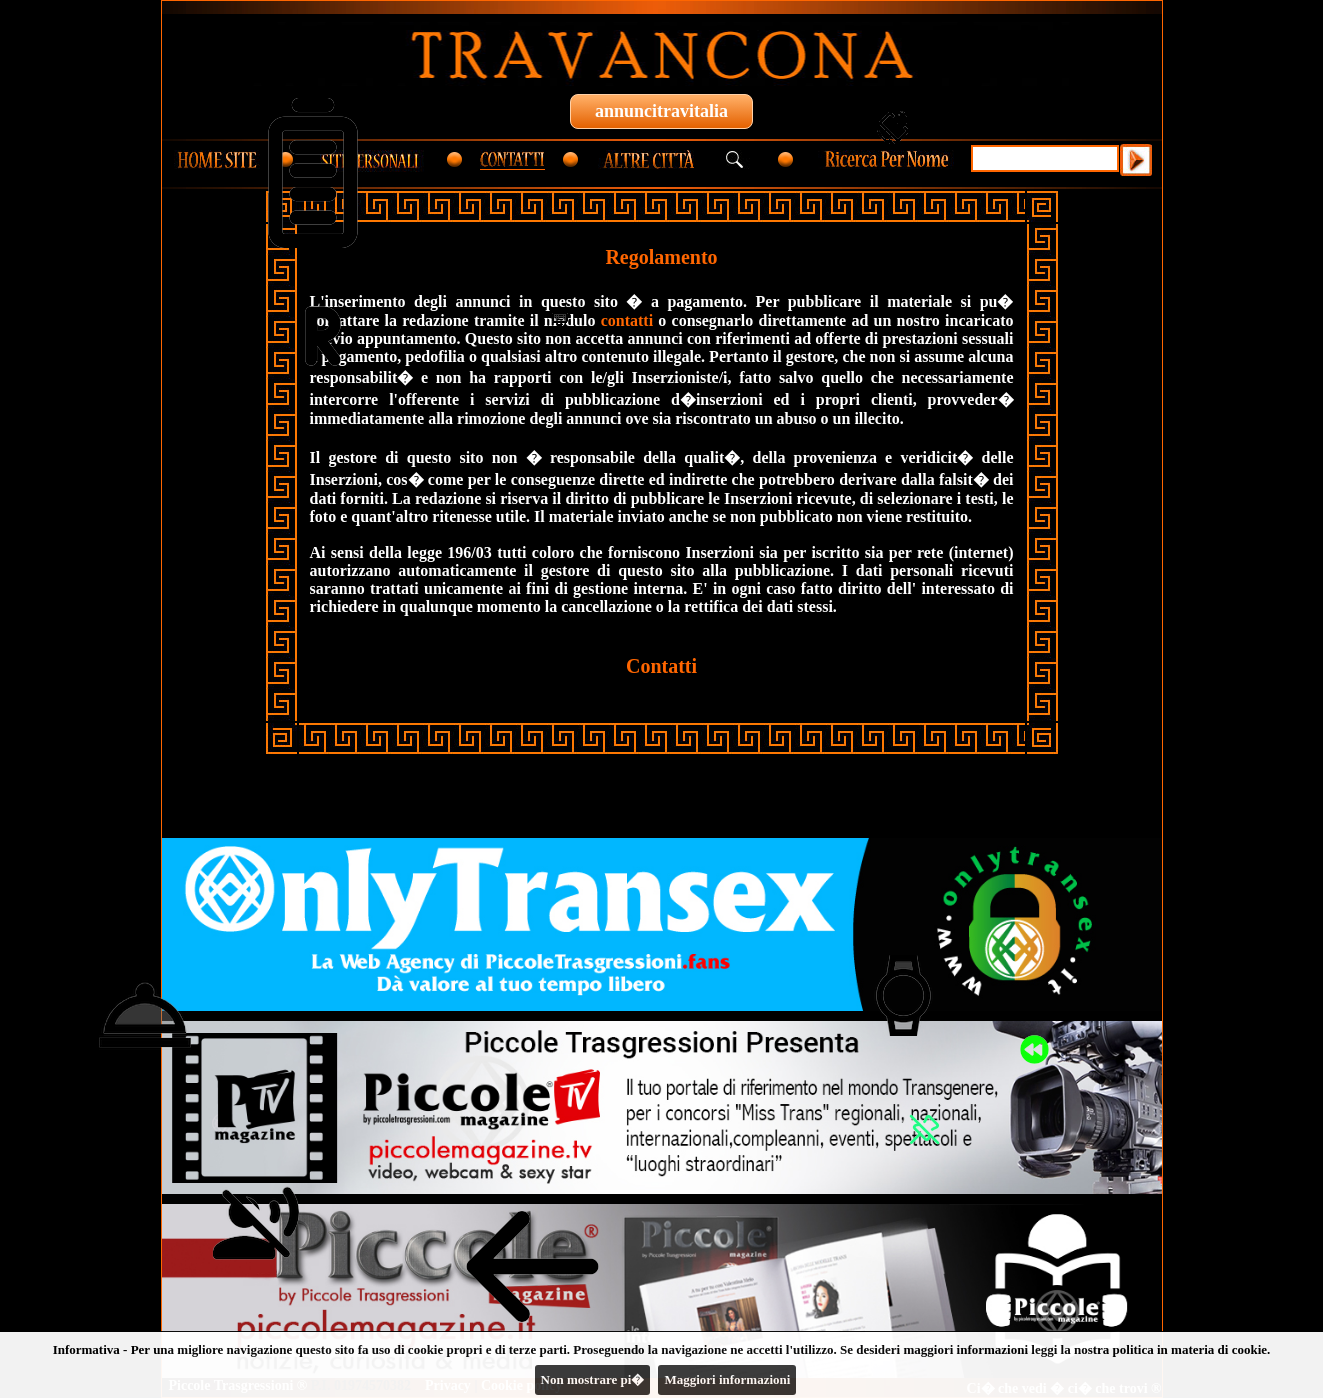 This screenshot has height=1398, width=1323. Describe the element at coordinates (903, 995) in the screenshot. I see `access smartwatch settings or companion app` at that location.